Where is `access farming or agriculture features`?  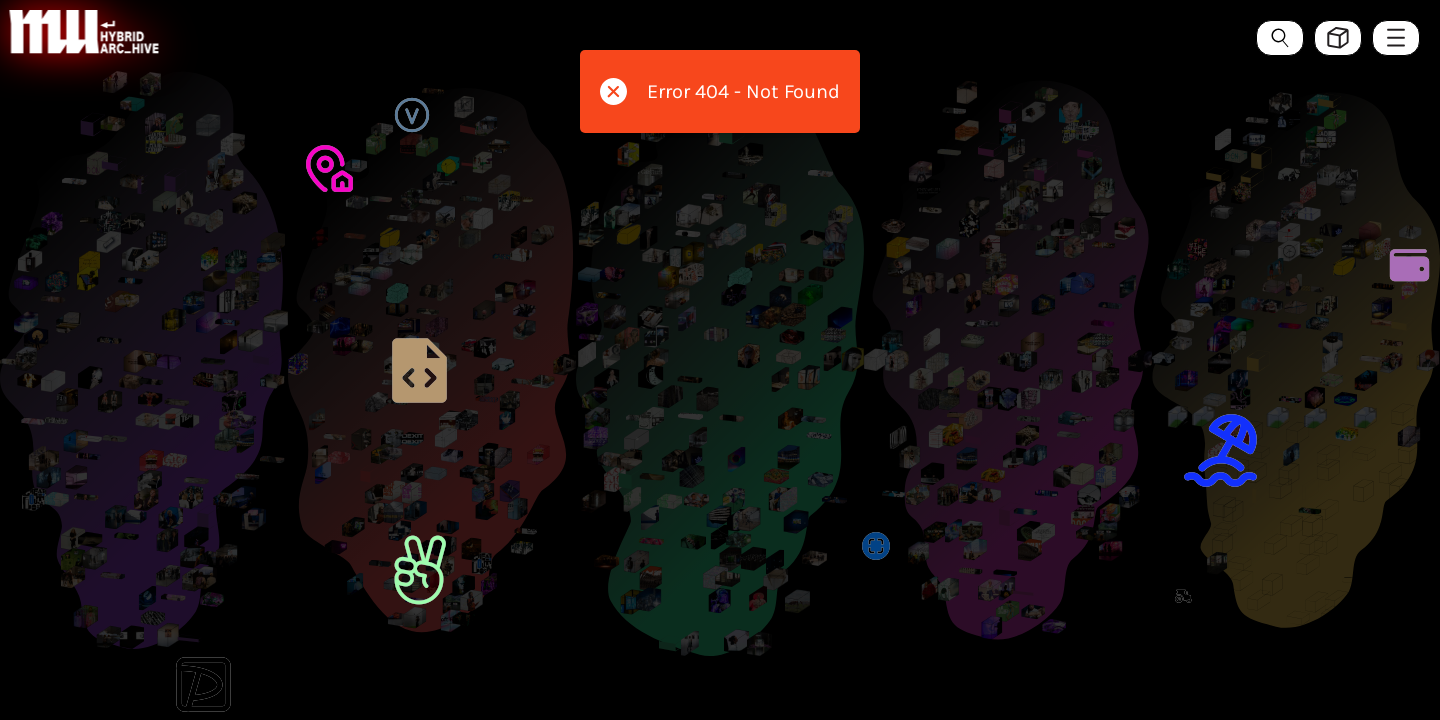 access farming or agriculture features is located at coordinates (1183, 596).